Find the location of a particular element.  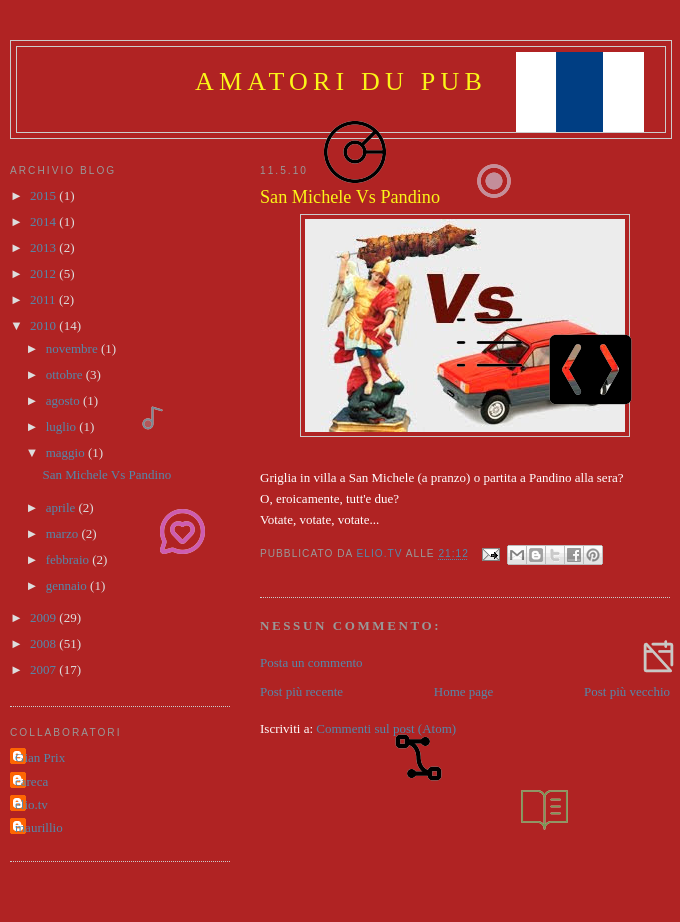

send a message to favorites is located at coordinates (182, 531).